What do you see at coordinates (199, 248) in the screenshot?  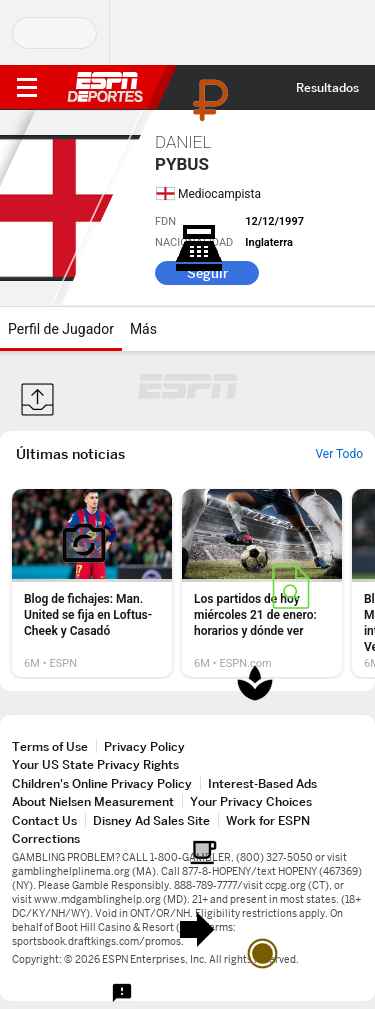 I see `access point of sale terminal` at bounding box center [199, 248].